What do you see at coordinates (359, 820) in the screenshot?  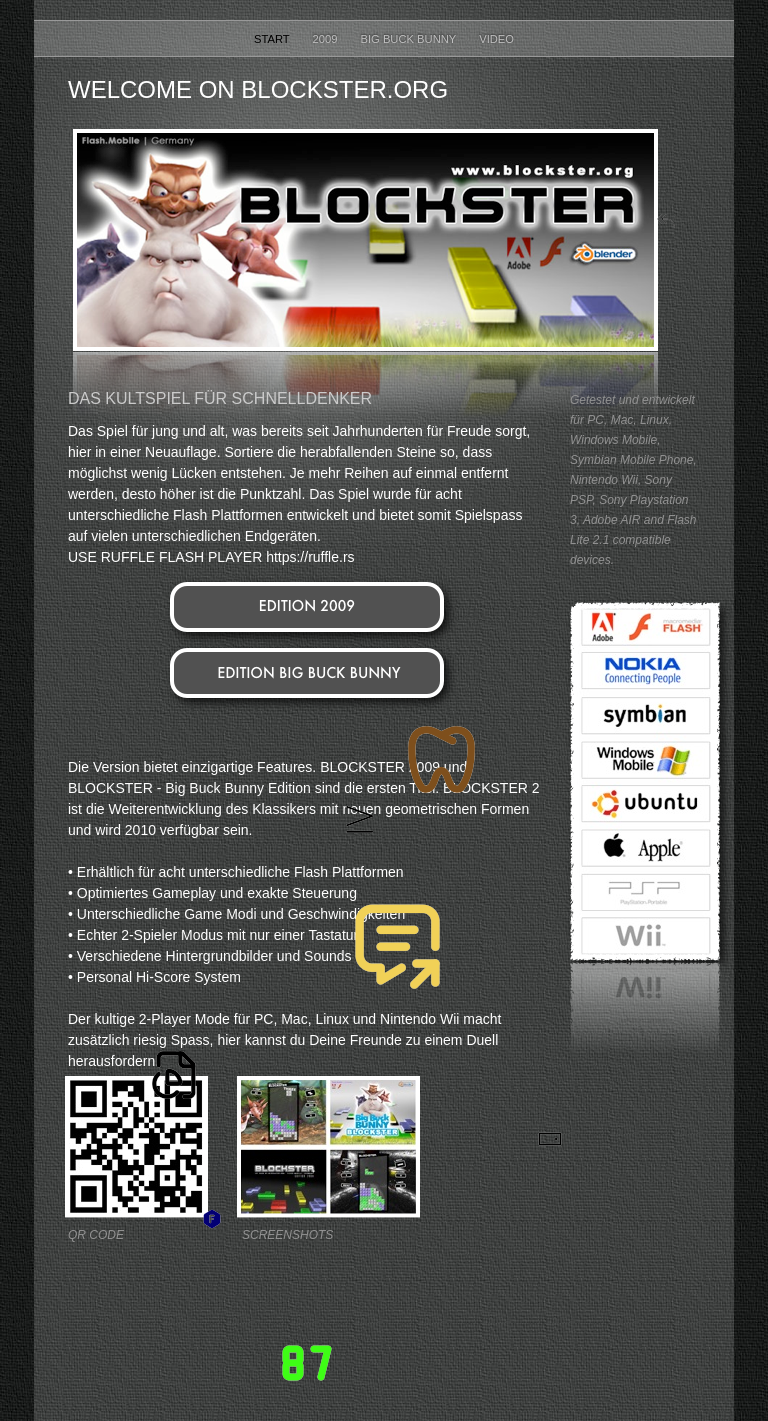 I see `indicates a value is greater than or equal to a threshold` at bounding box center [359, 820].